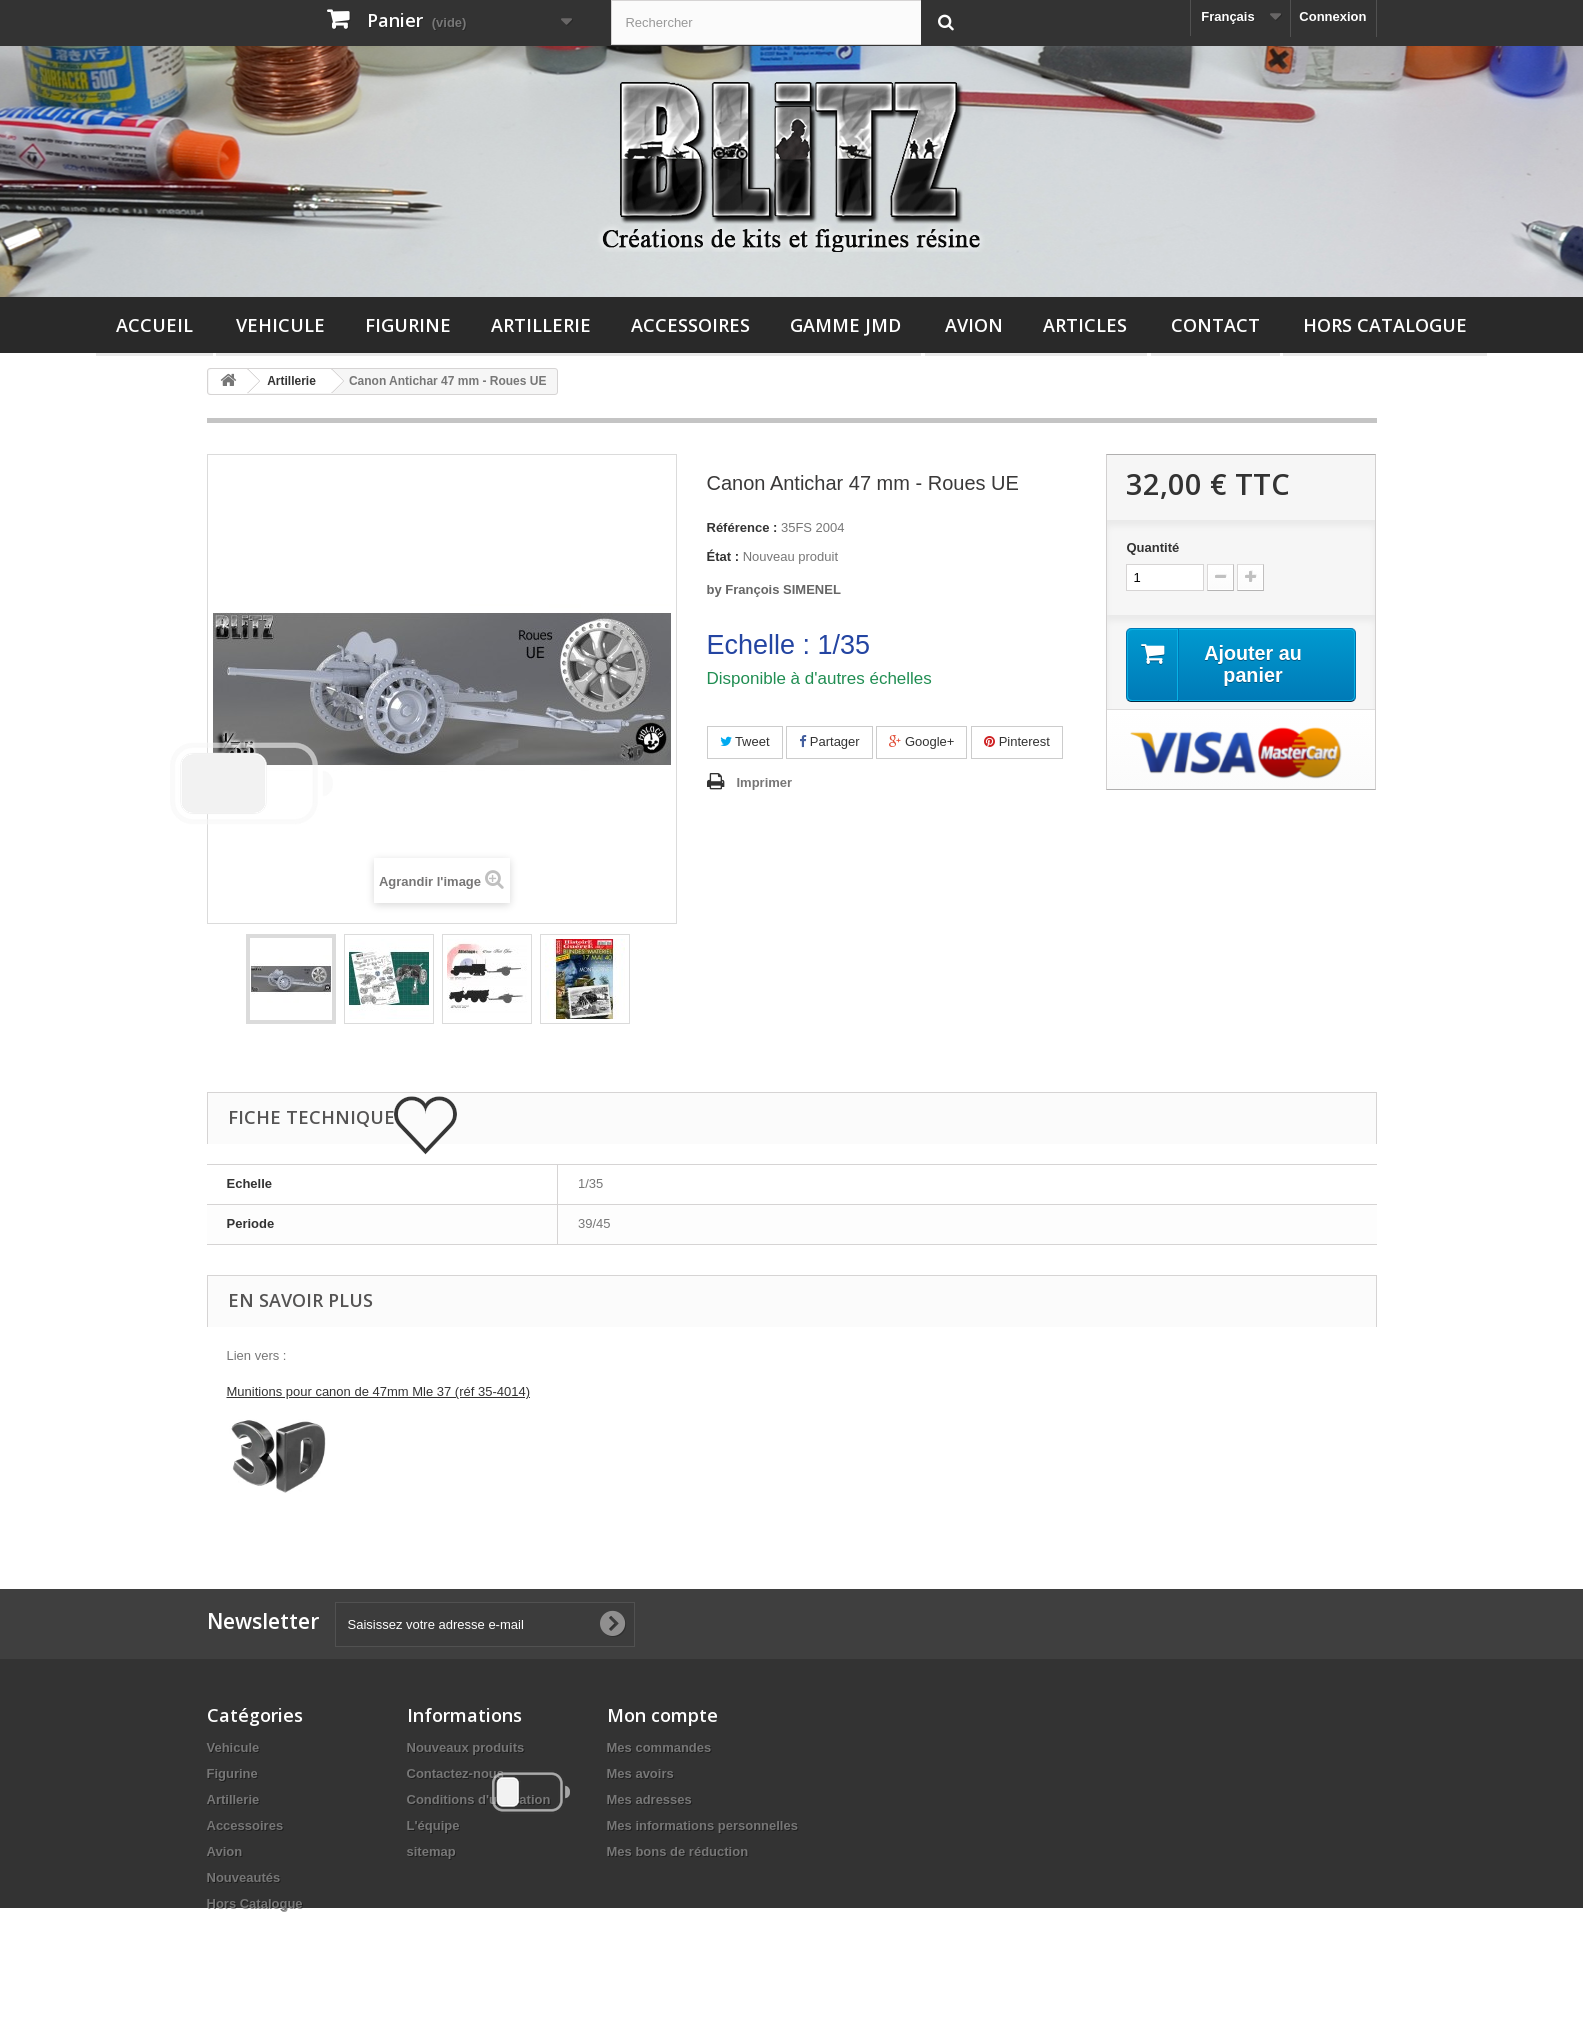 This screenshot has width=1583, height=2030. I want to click on view community or social applications, so click(425, 1124).